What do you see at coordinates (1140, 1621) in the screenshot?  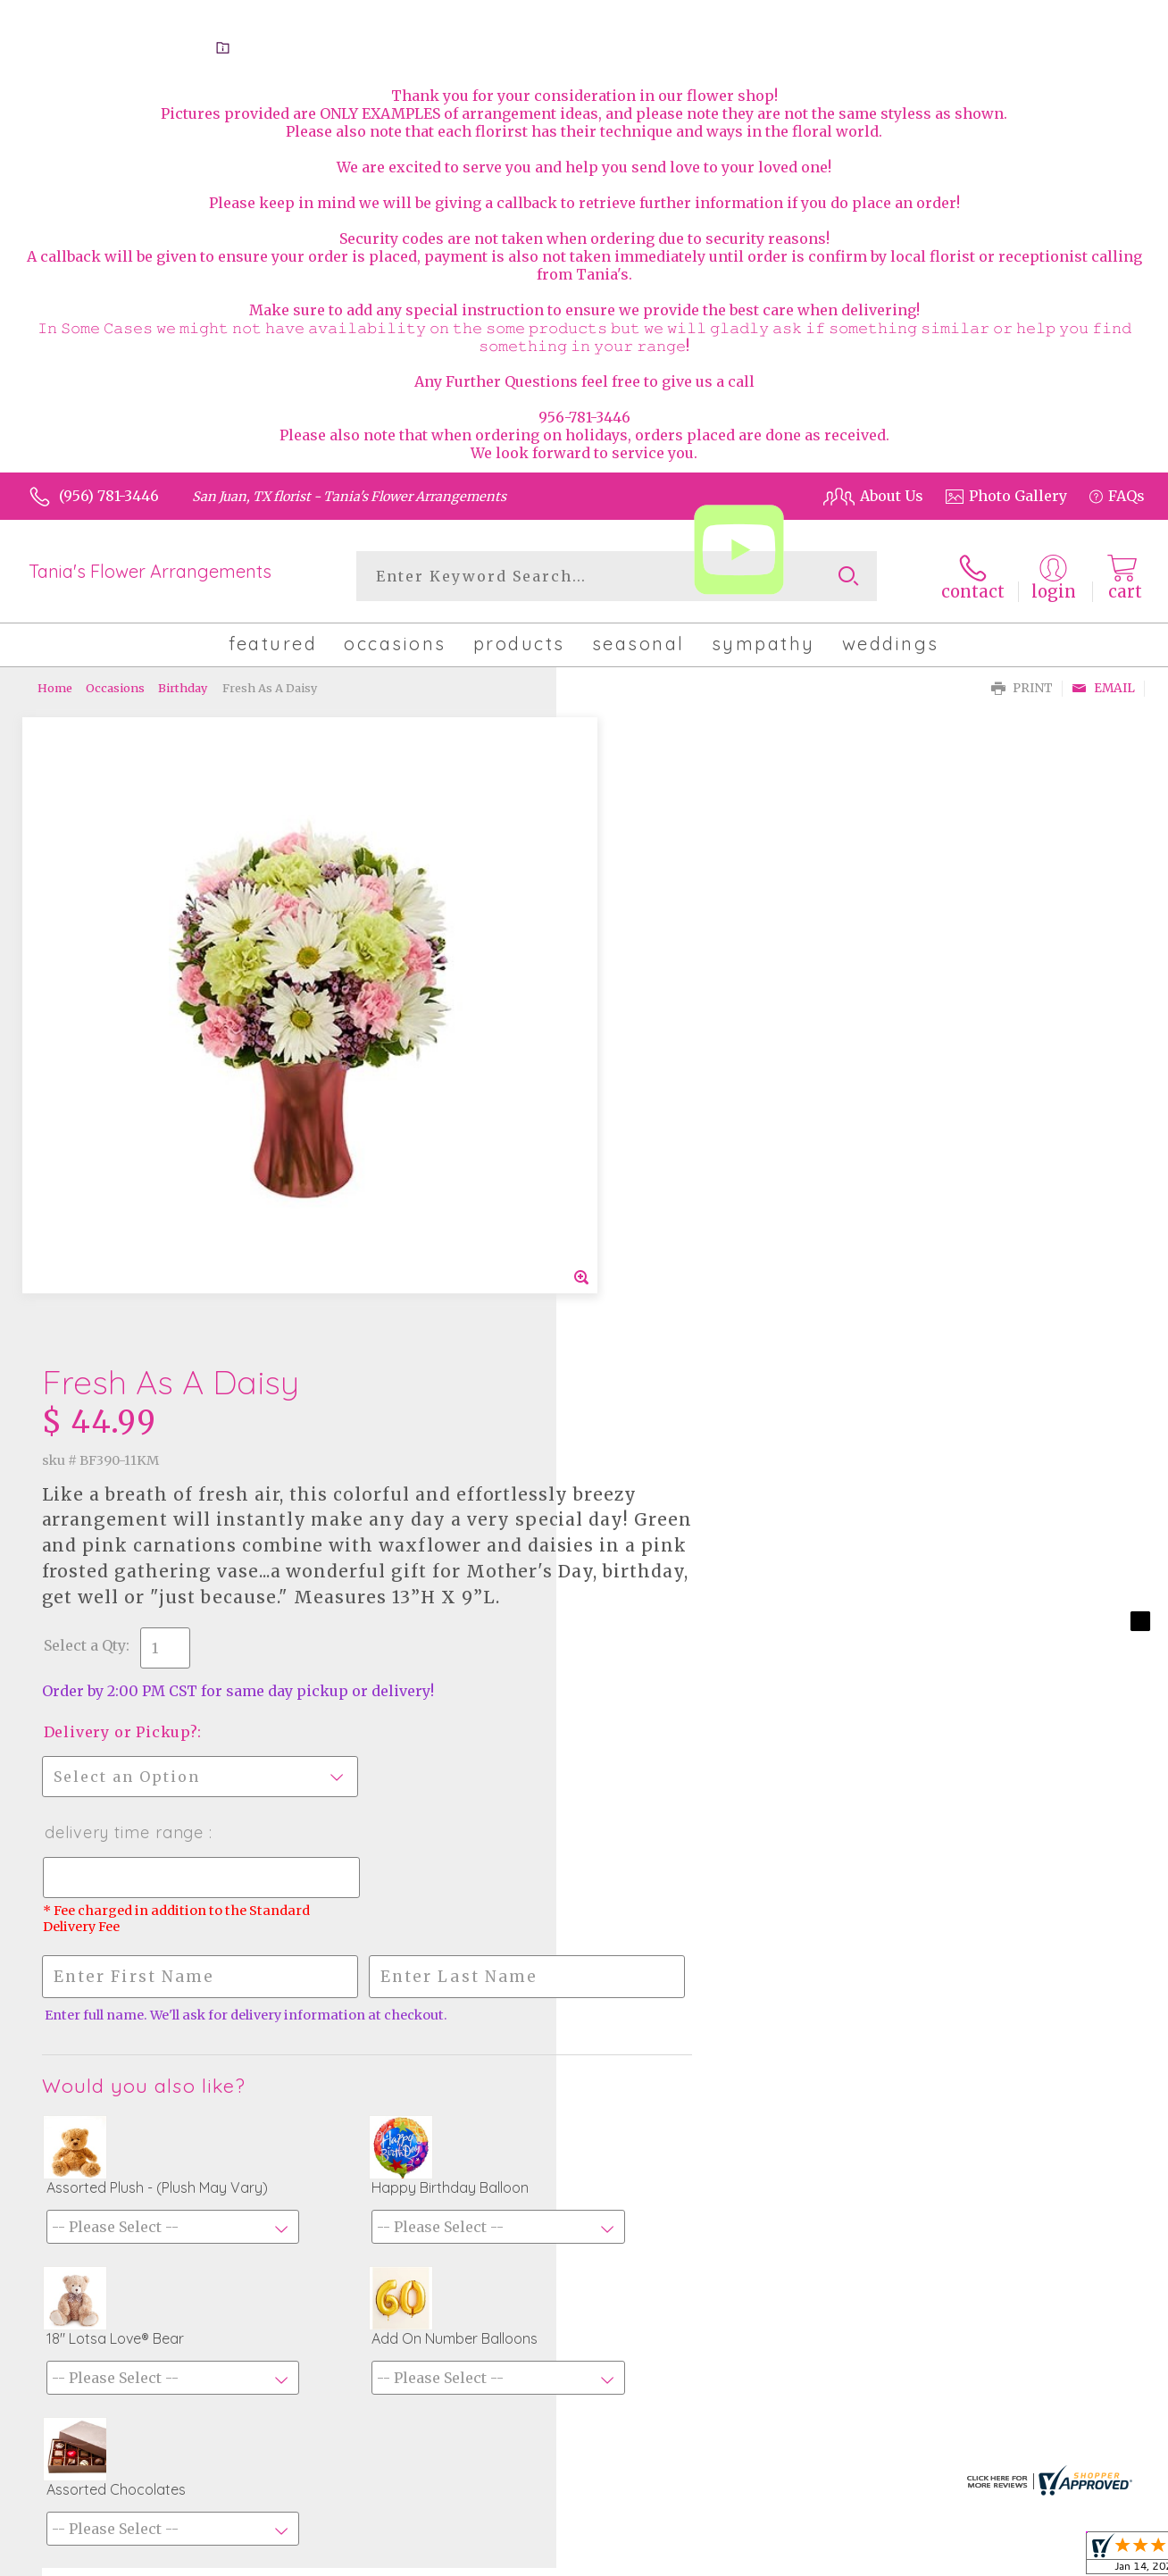 I see `stop media playback` at bounding box center [1140, 1621].